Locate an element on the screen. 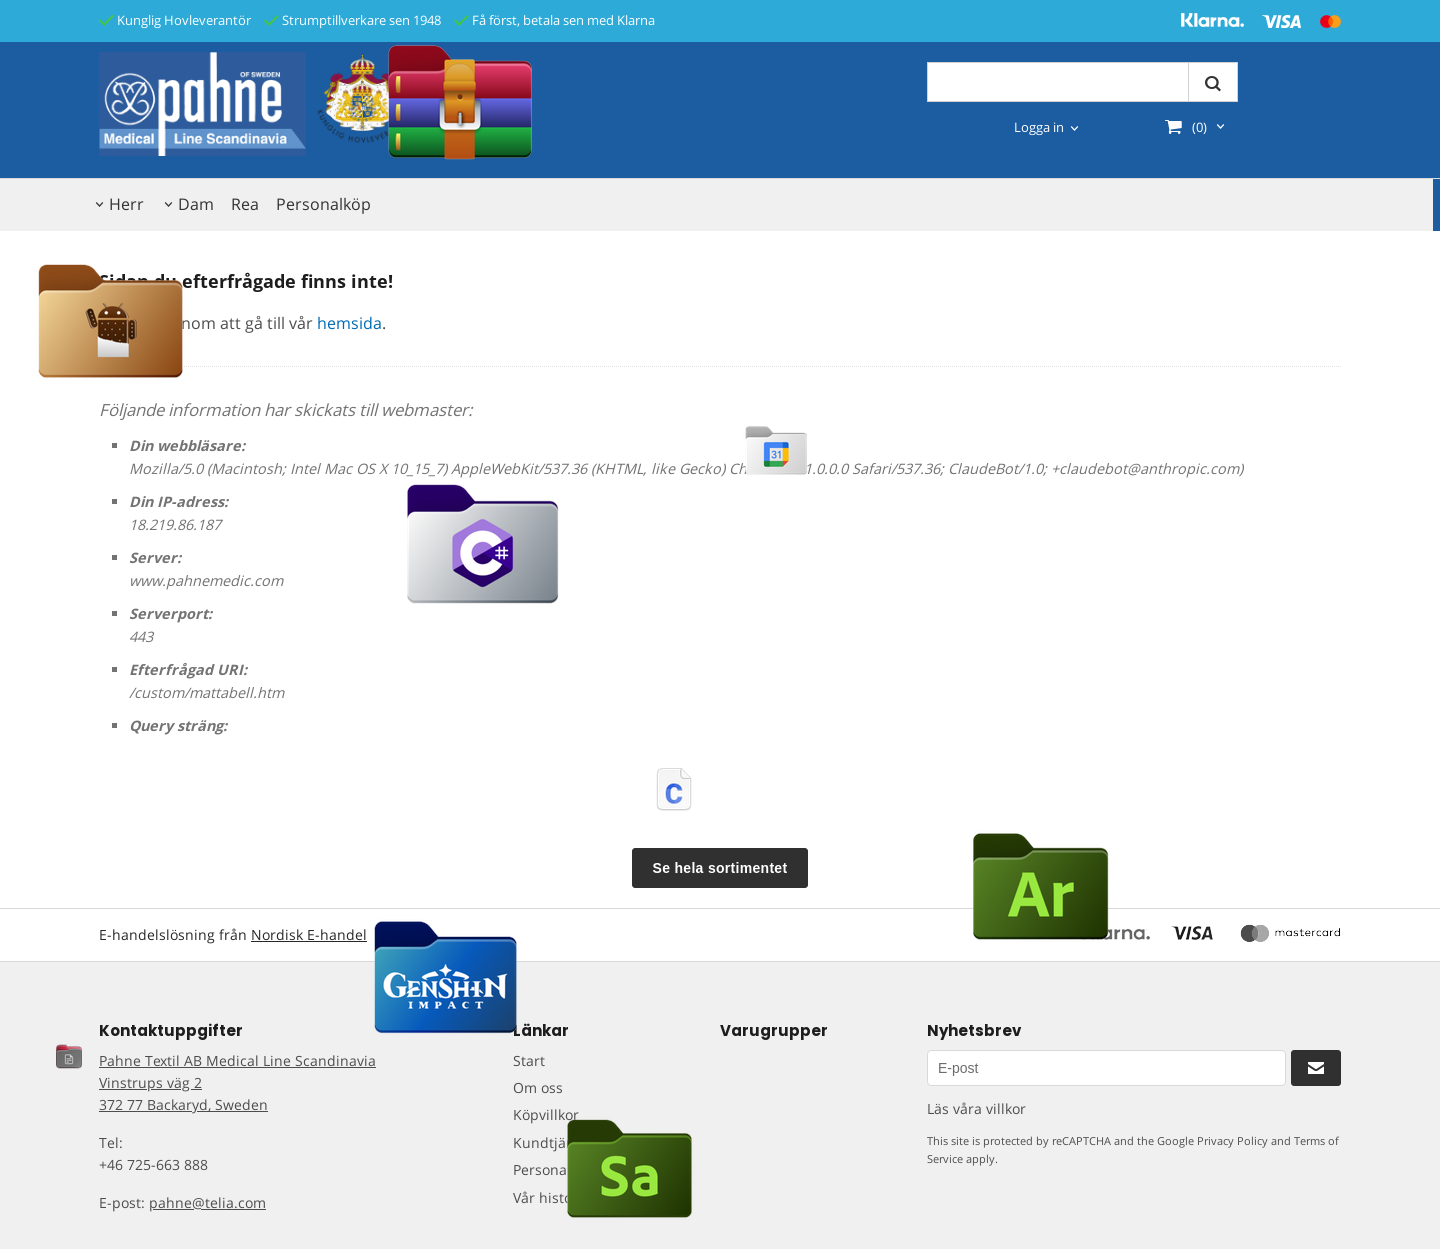 This screenshot has width=1440, height=1249. folder containing C# project files is located at coordinates (482, 548).